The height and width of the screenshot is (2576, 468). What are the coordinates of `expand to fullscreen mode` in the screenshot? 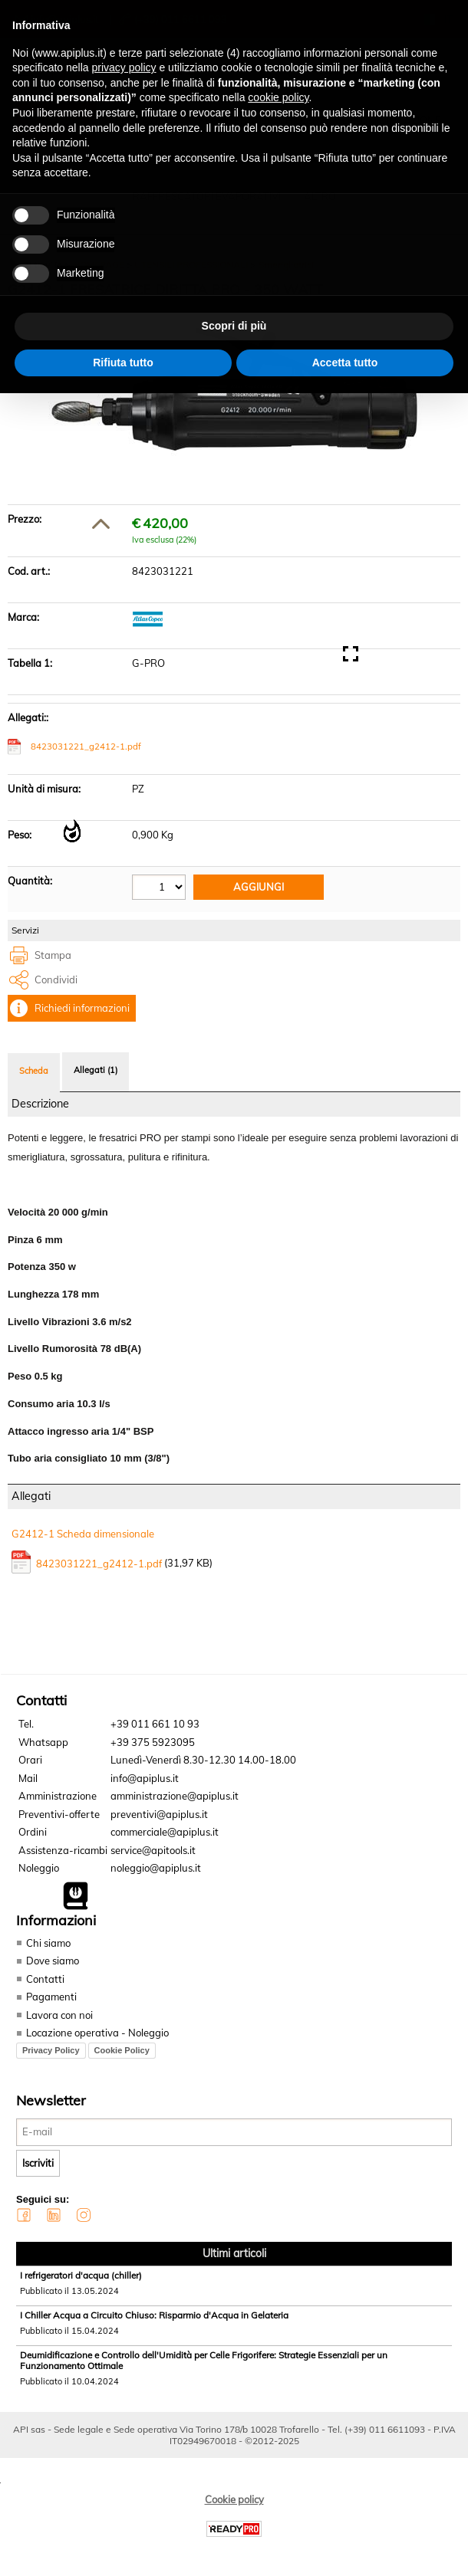 It's located at (351, 654).